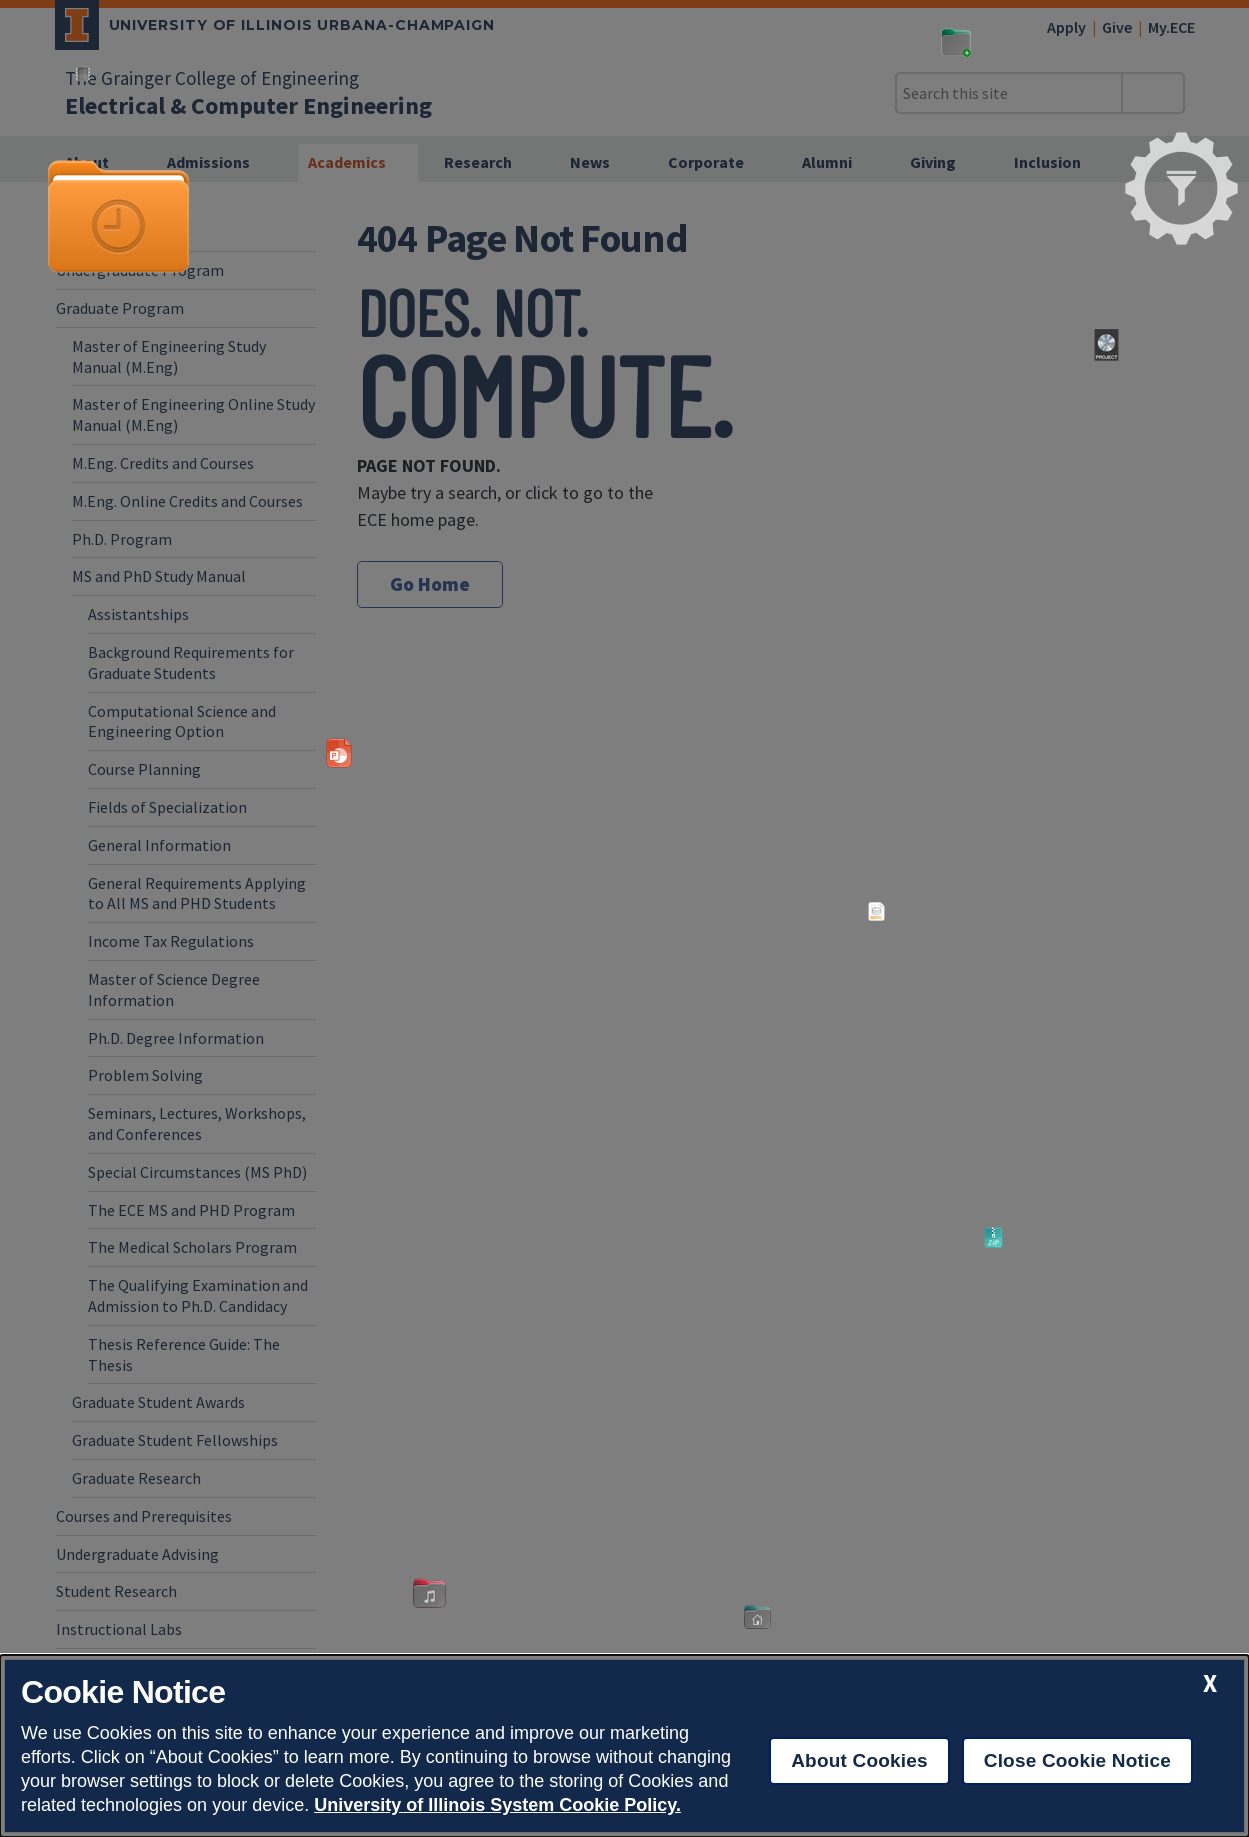 This screenshot has width=1249, height=1837. I want to click on a yaml configuration file, so click(876, 911).